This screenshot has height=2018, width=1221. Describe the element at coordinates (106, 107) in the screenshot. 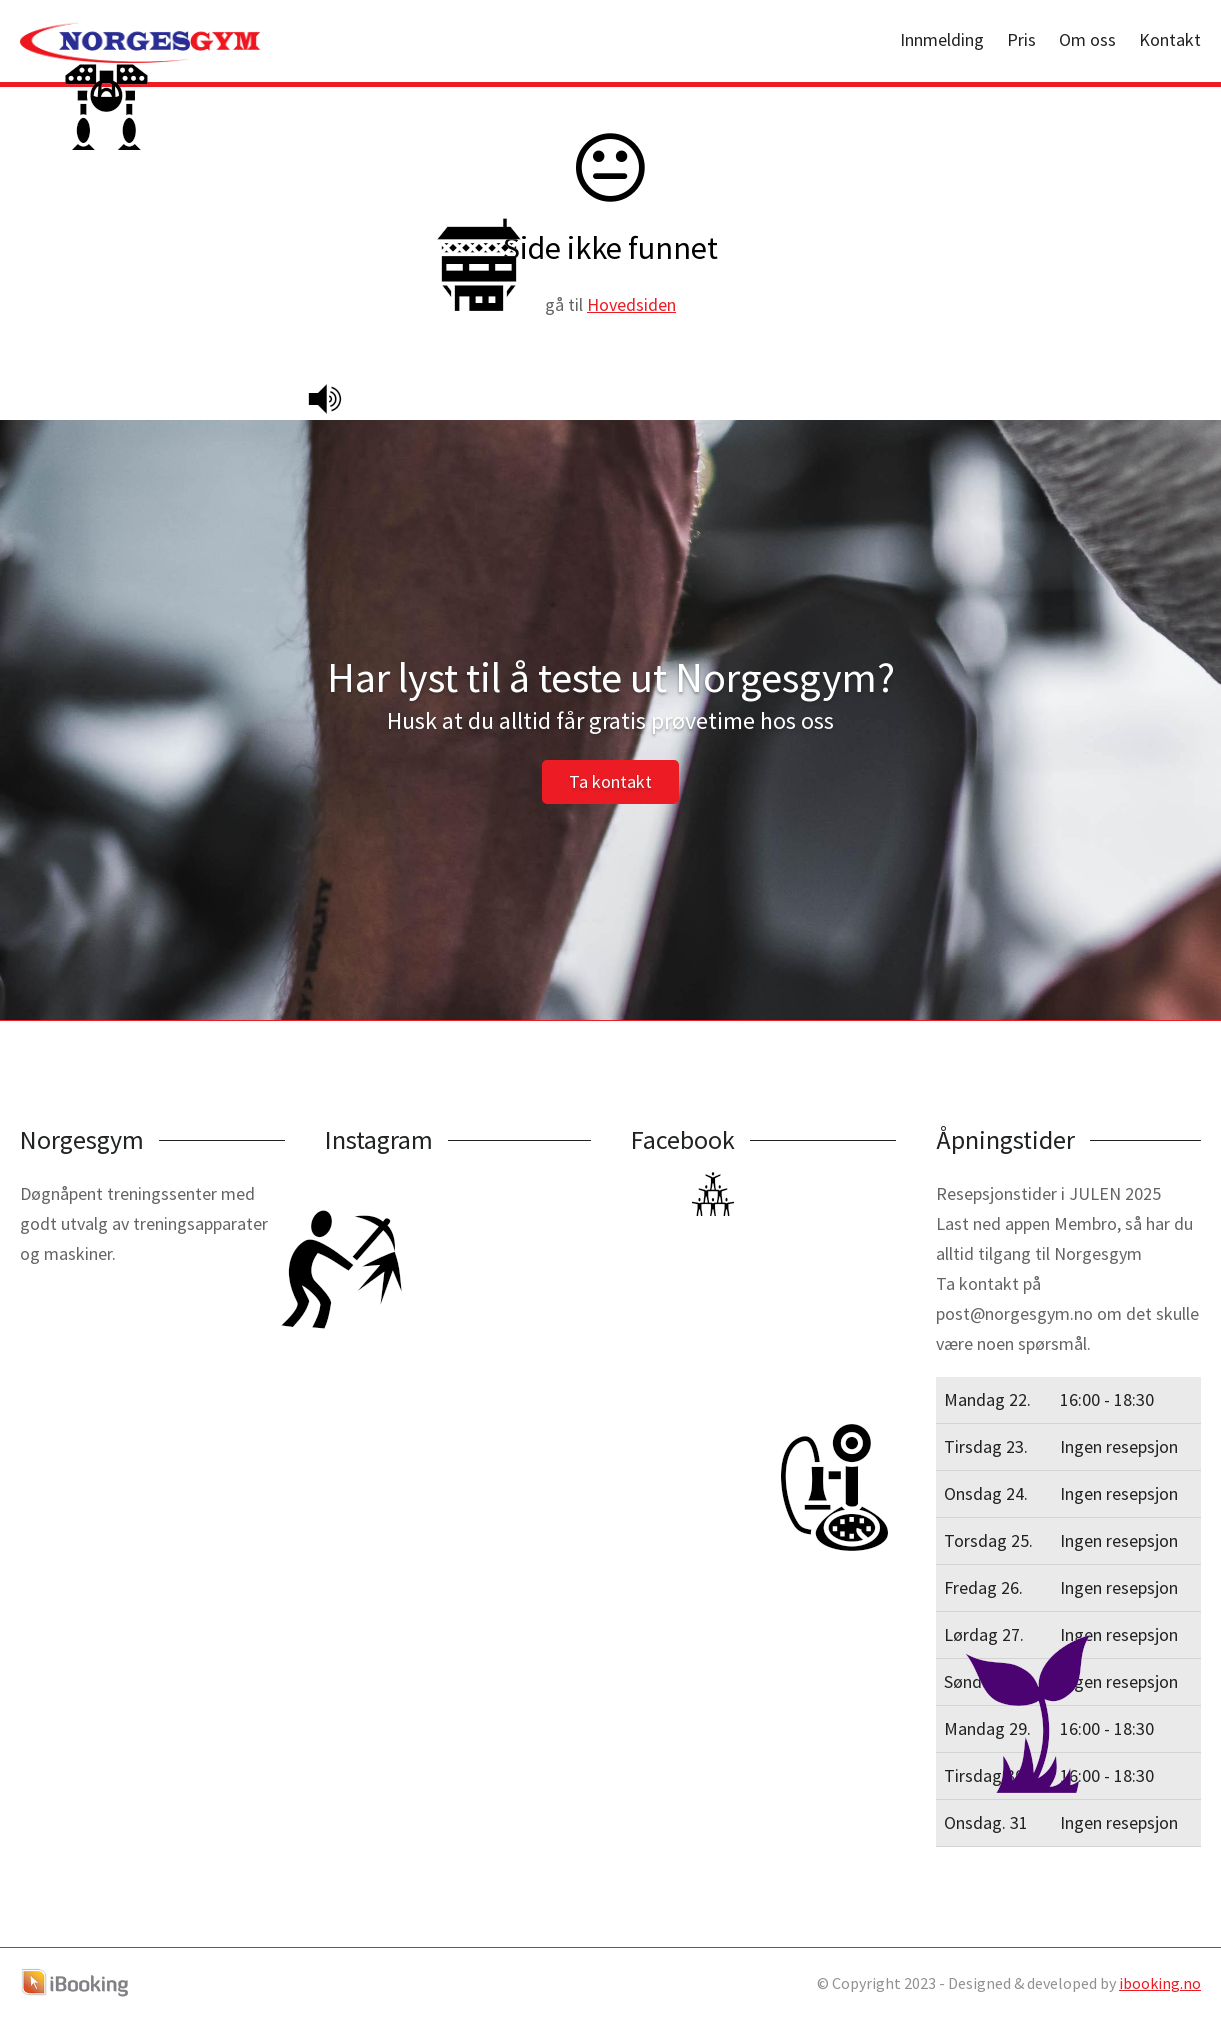

I see `select missile mech unit in game` at that location.